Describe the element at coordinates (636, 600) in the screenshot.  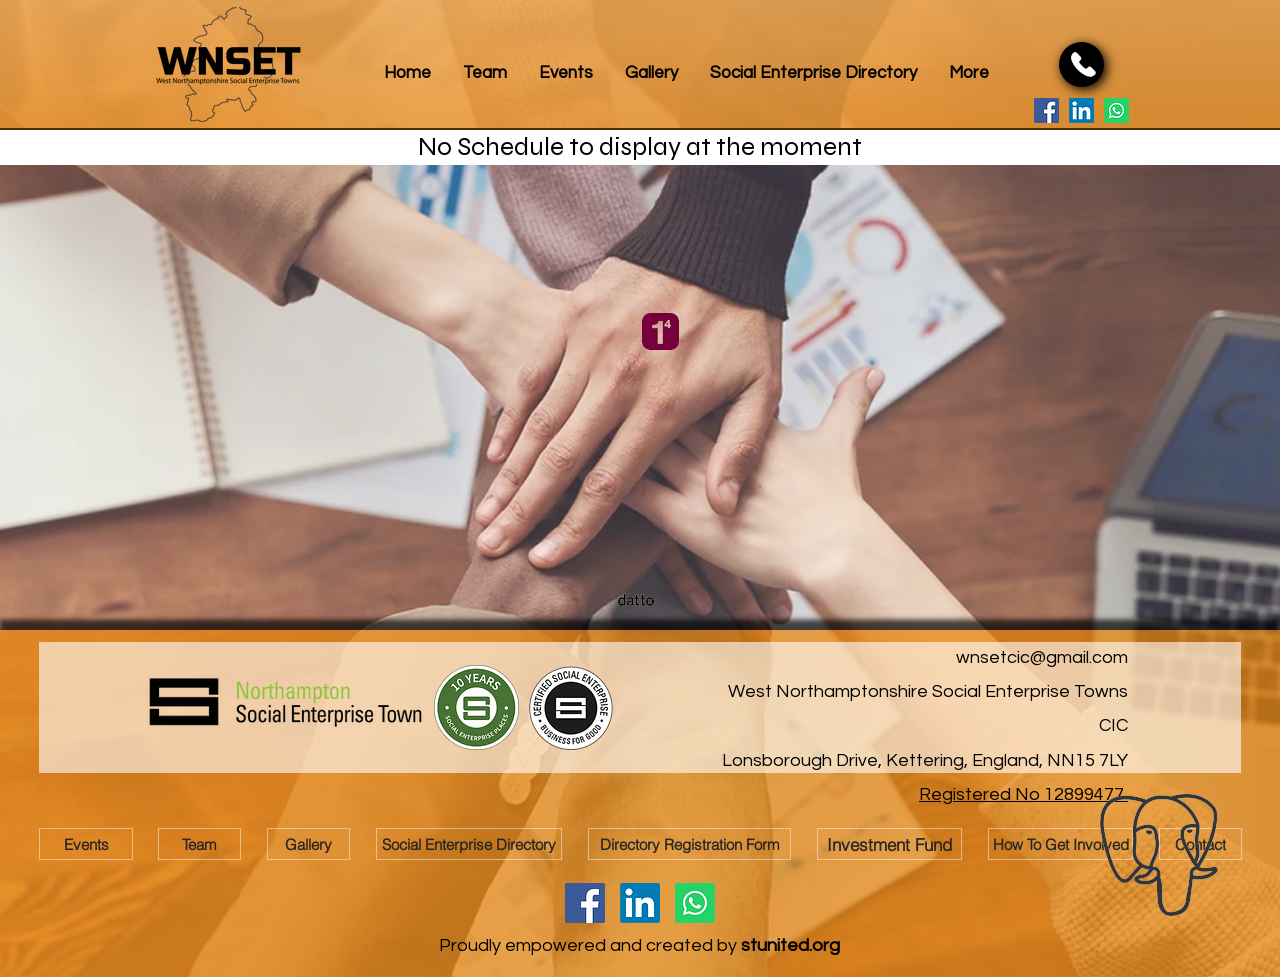
I see `datto company logo` at that location.